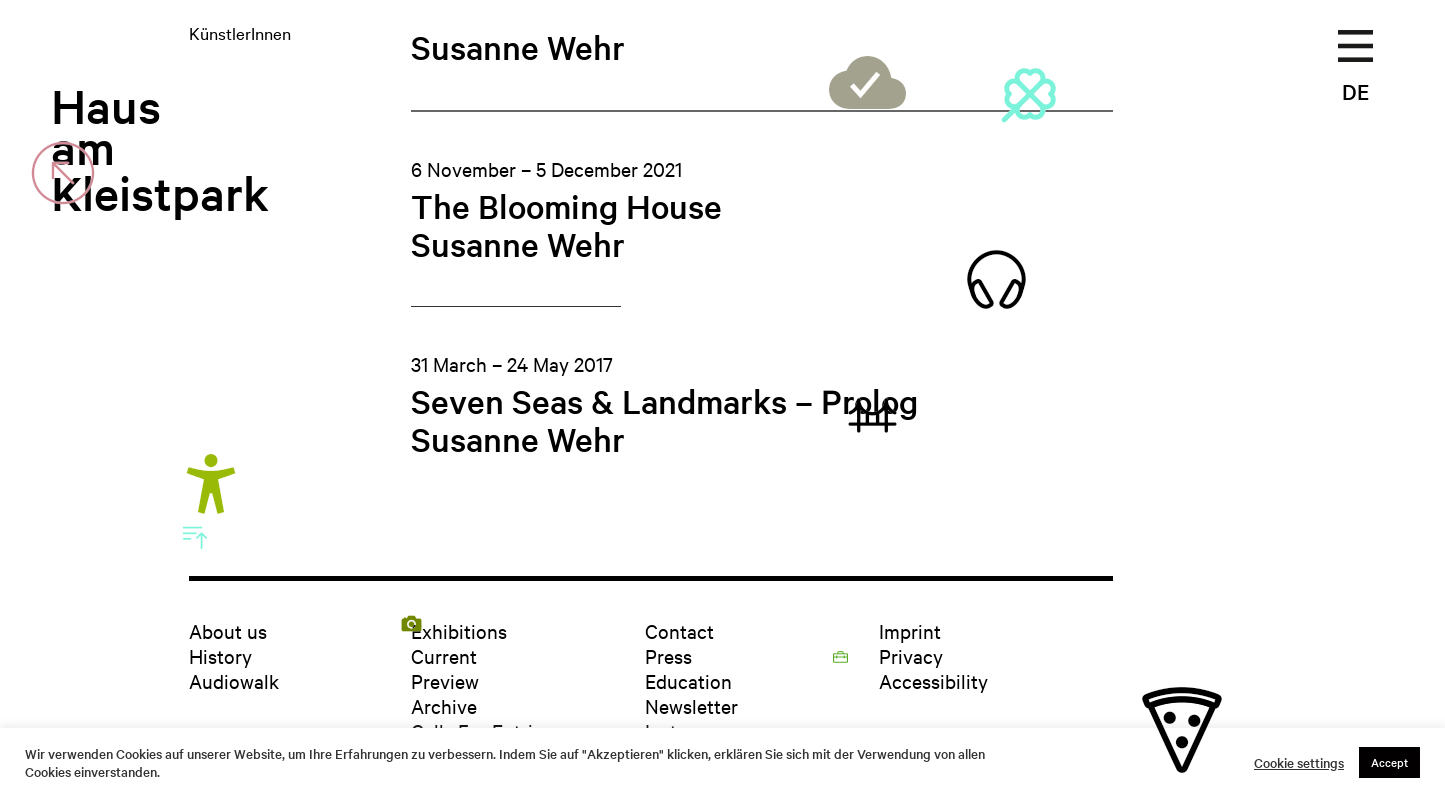 Image resolution: width=1445 pixels, height=797 pixels. What do you see at coordinates (411, 623) in the screenshot?
I see `take a photo` at bounding box center [411, 623].